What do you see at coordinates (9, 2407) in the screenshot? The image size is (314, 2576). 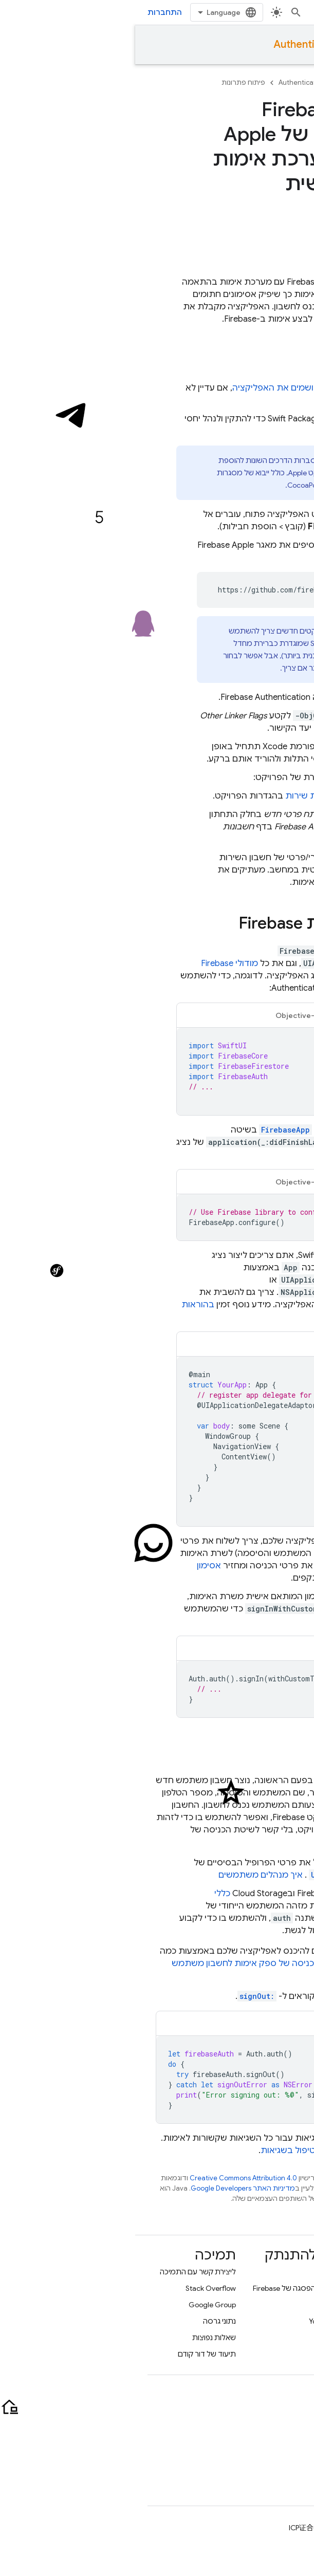 I see `access home office or remote work settings` at bounding box center [9, 2407].